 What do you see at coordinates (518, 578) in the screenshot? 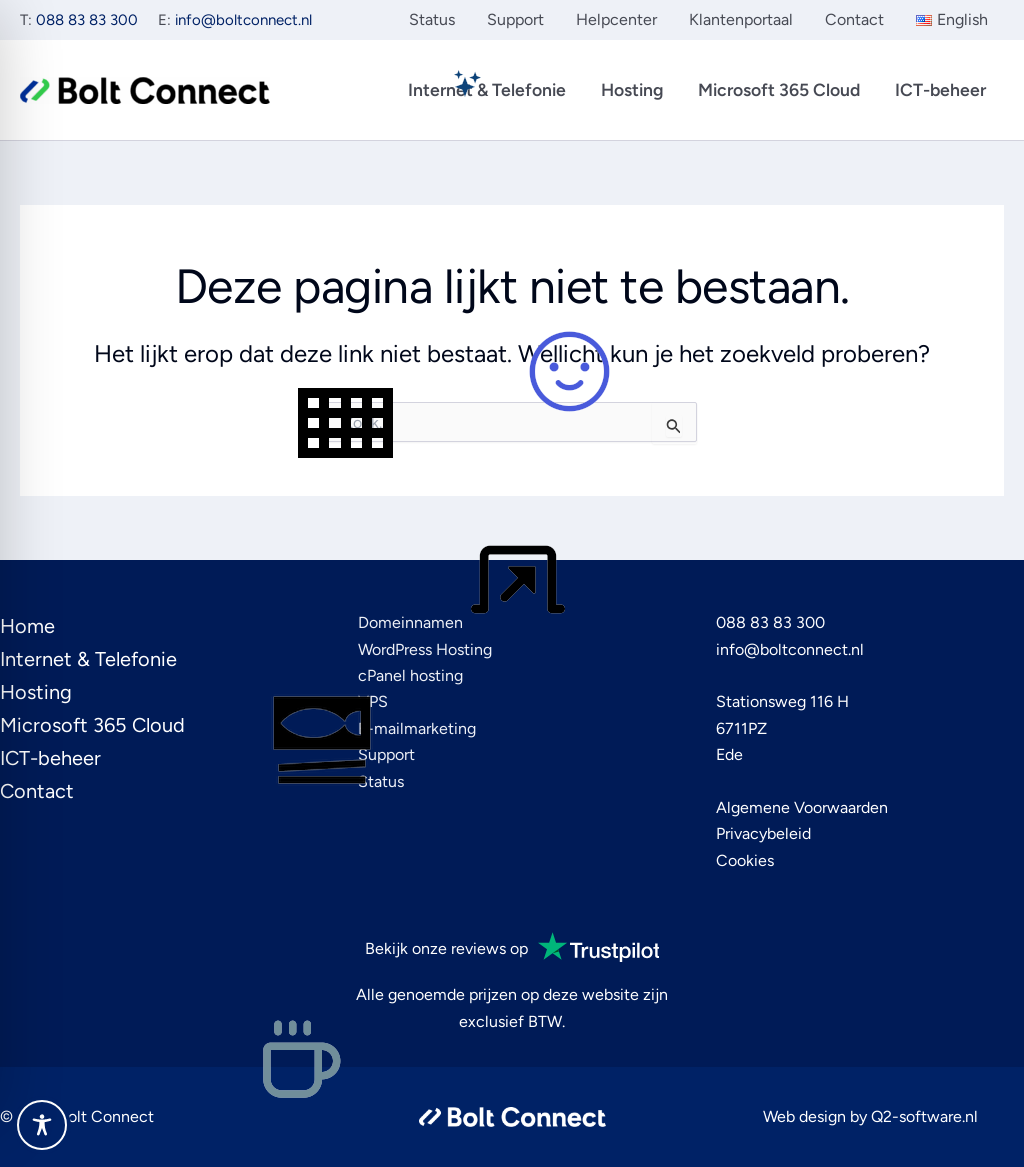
I see `open link in a new tab or window` at bounding box center [518, 578].